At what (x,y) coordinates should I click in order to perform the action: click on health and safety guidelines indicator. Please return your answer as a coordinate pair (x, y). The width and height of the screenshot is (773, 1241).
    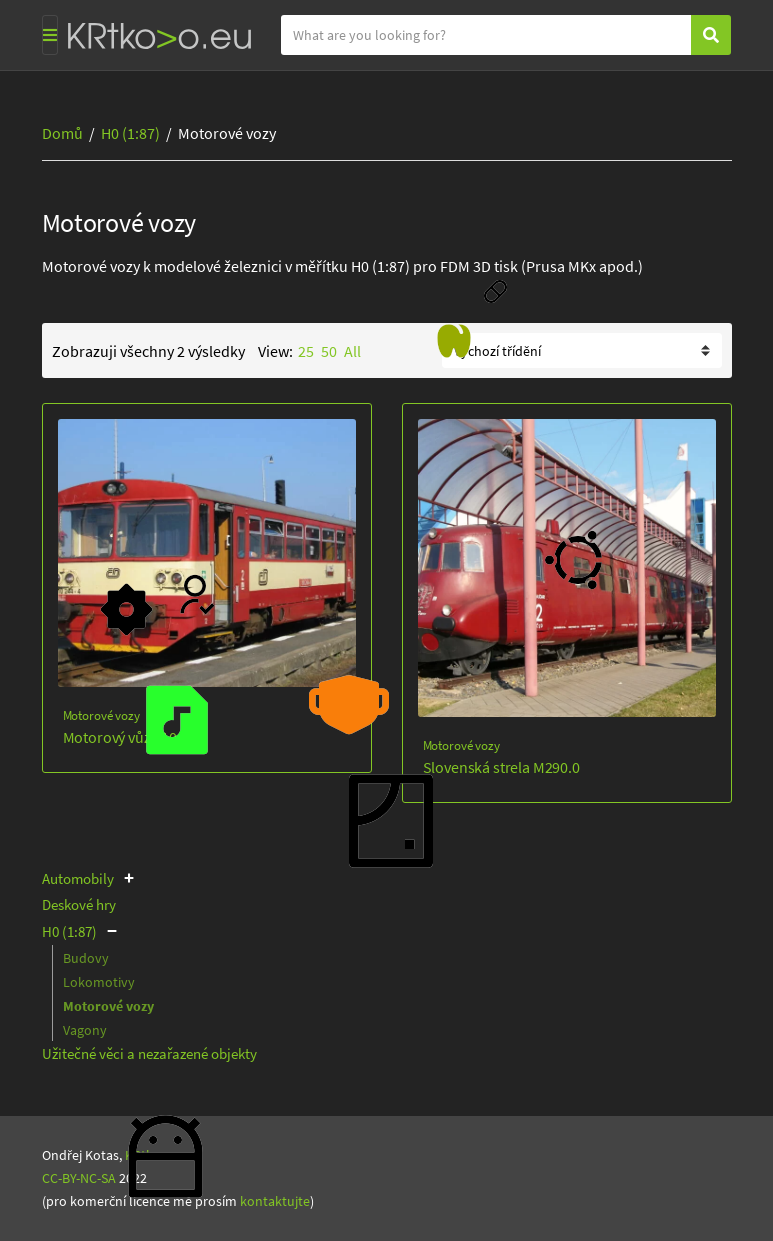
    Looking at the image, I should click on (349, 705).